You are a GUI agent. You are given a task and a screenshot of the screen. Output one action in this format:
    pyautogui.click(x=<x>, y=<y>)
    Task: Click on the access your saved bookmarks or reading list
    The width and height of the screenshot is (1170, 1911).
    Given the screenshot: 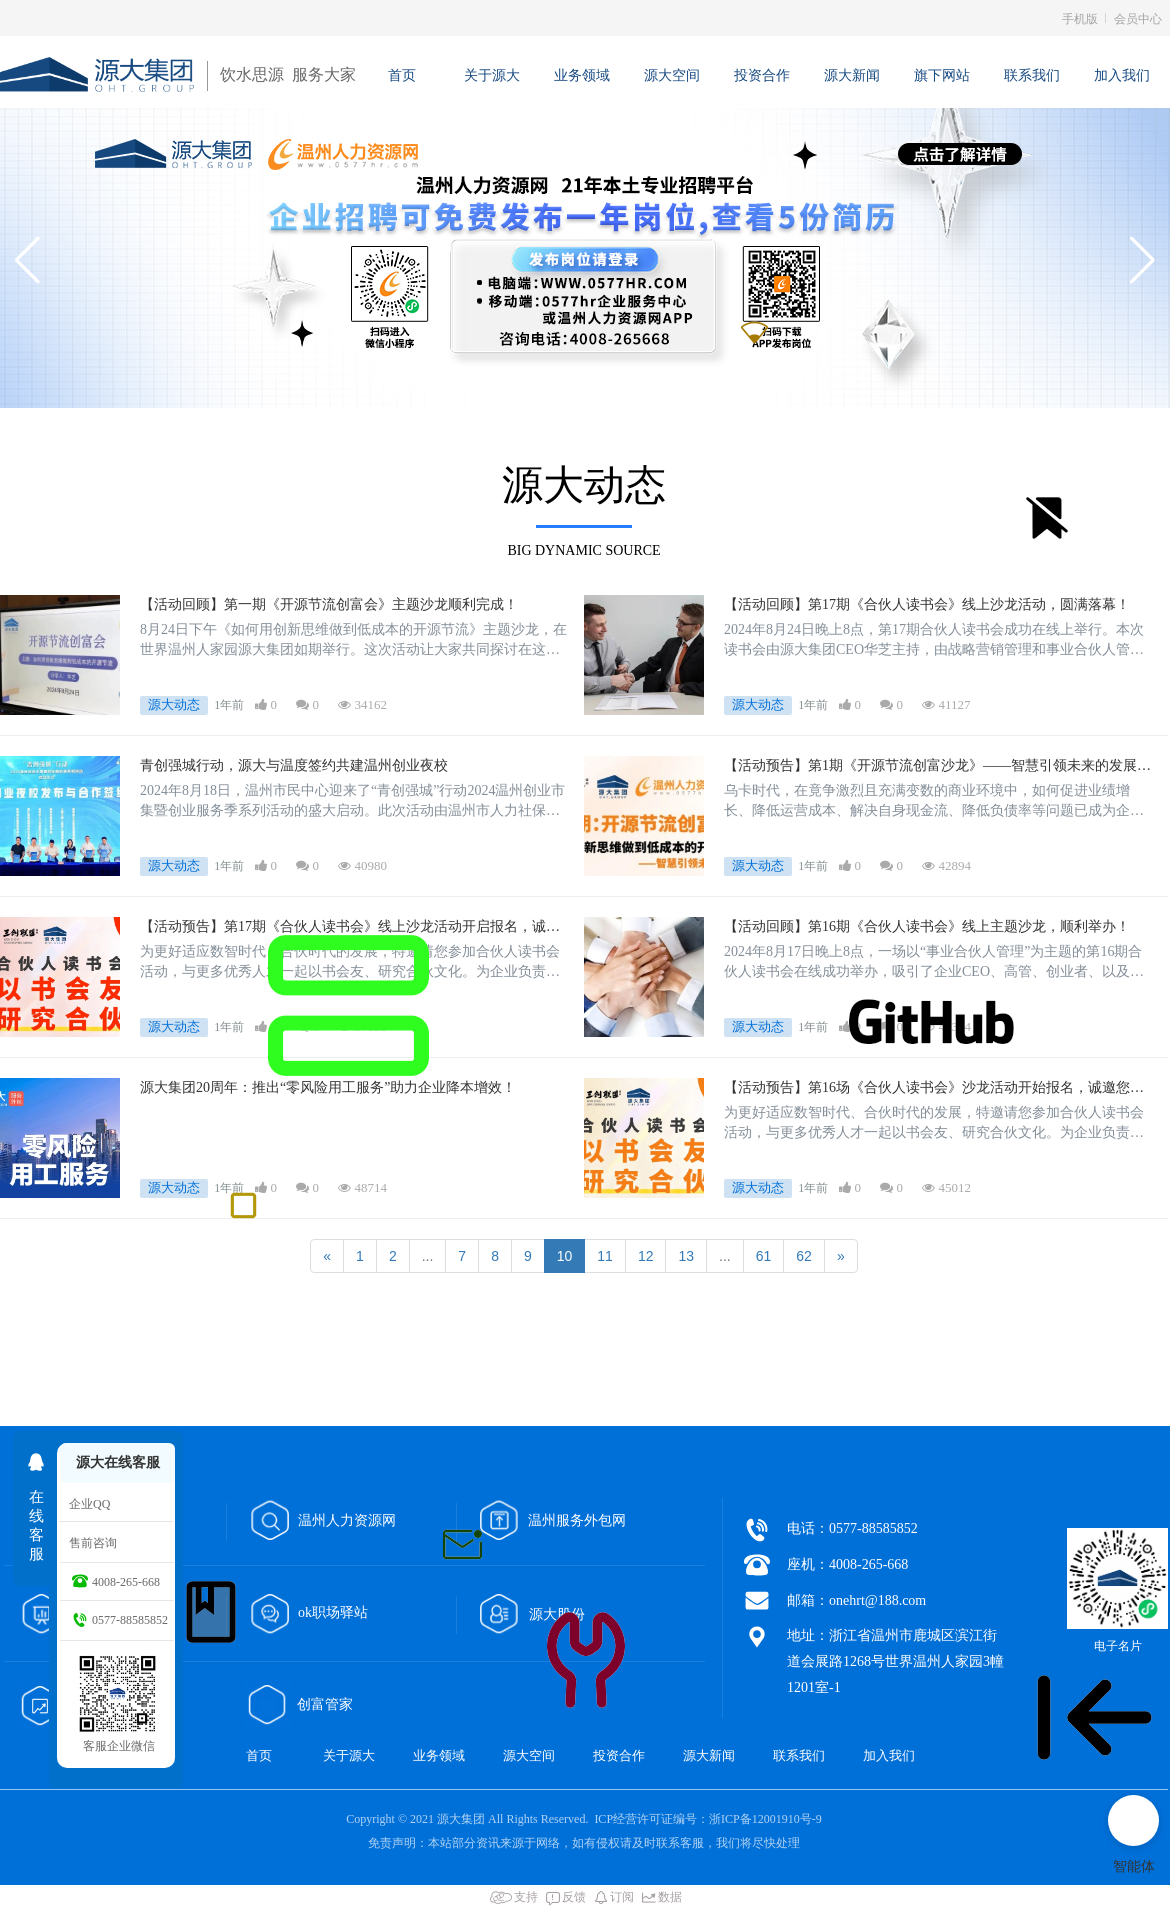 What is the action you would take?
    pyautogui.click(x=211, y=1612)
    